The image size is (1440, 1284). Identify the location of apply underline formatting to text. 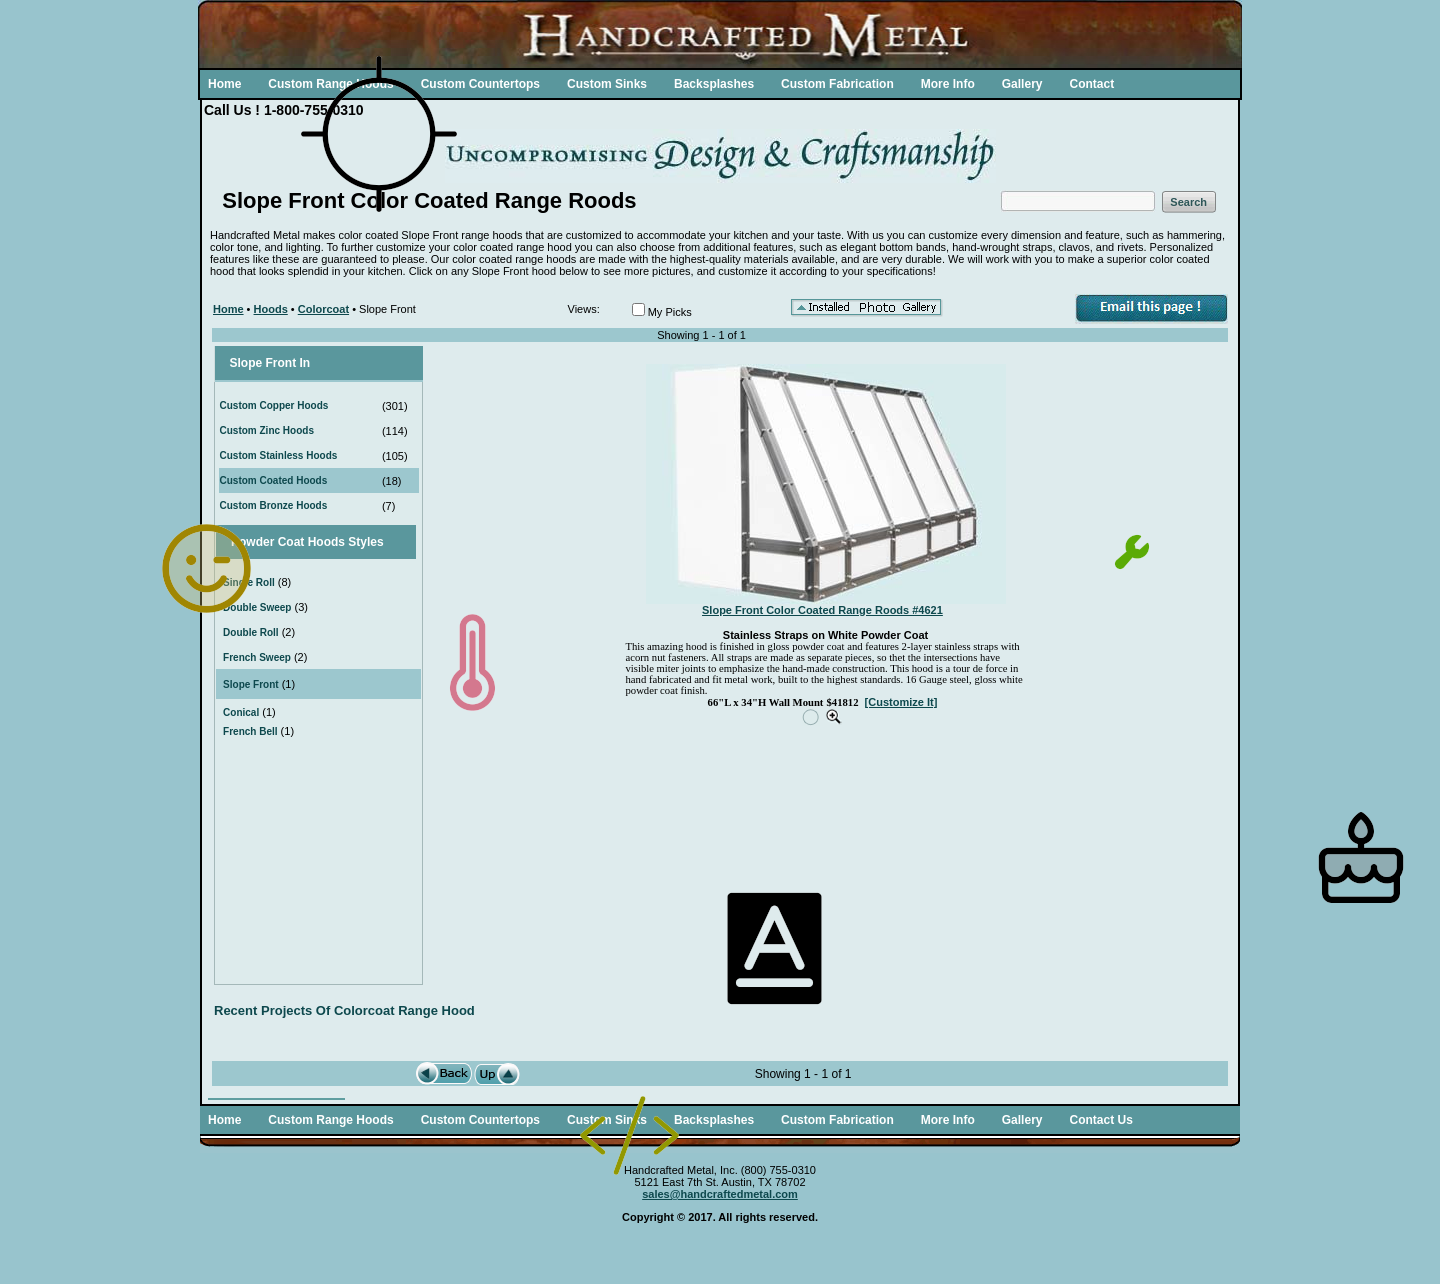
(774, 948).